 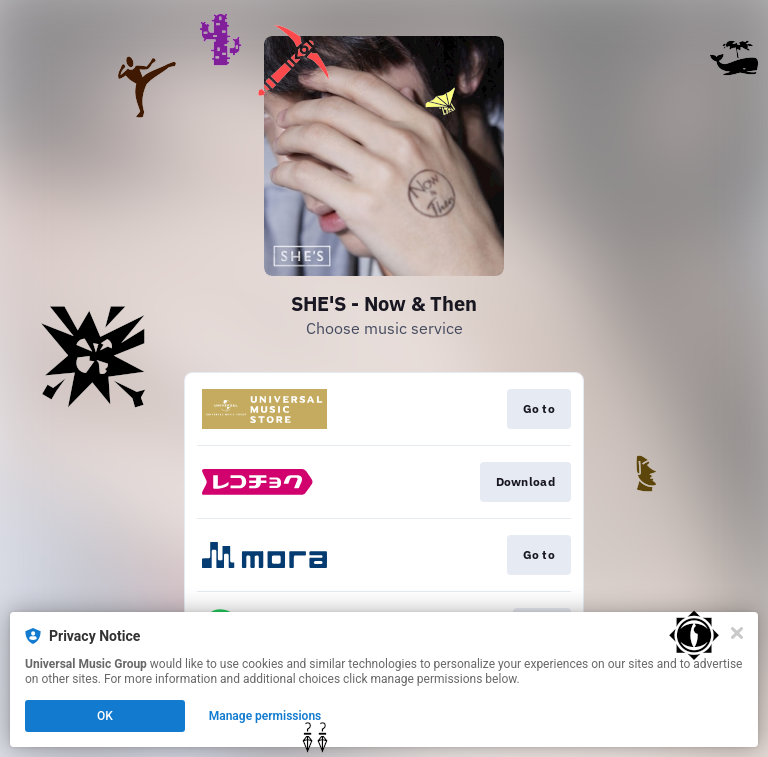 I want to click on select war pick weapon in game inventory, so click(x=293, y=60).